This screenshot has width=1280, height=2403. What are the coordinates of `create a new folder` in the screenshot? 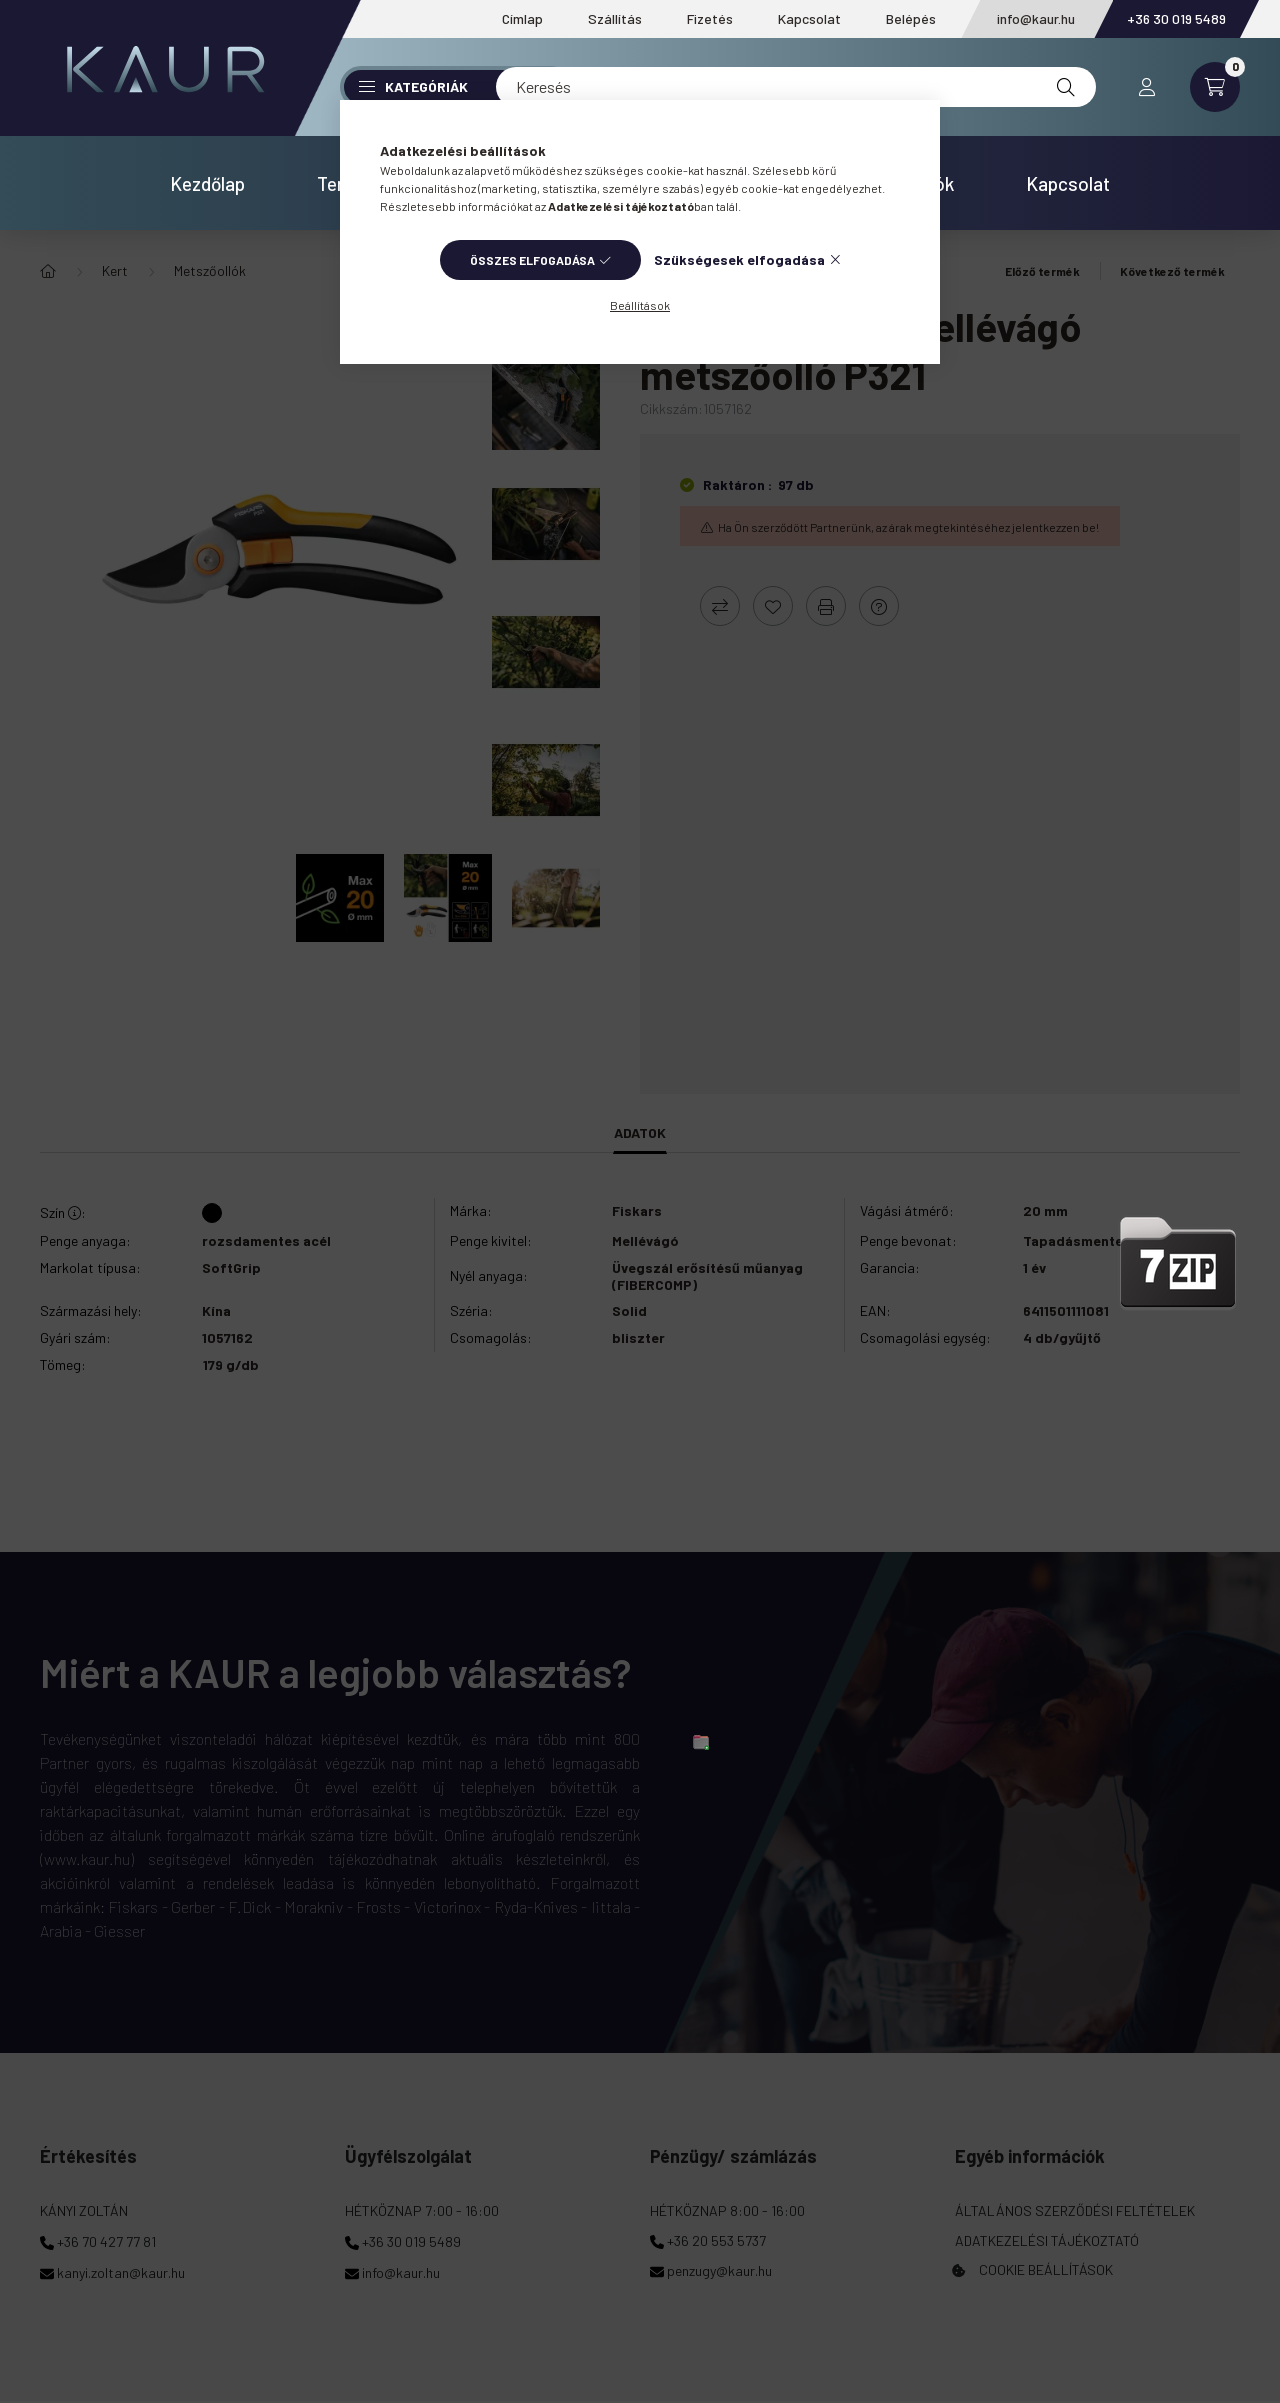 It's located at (701, 1742).